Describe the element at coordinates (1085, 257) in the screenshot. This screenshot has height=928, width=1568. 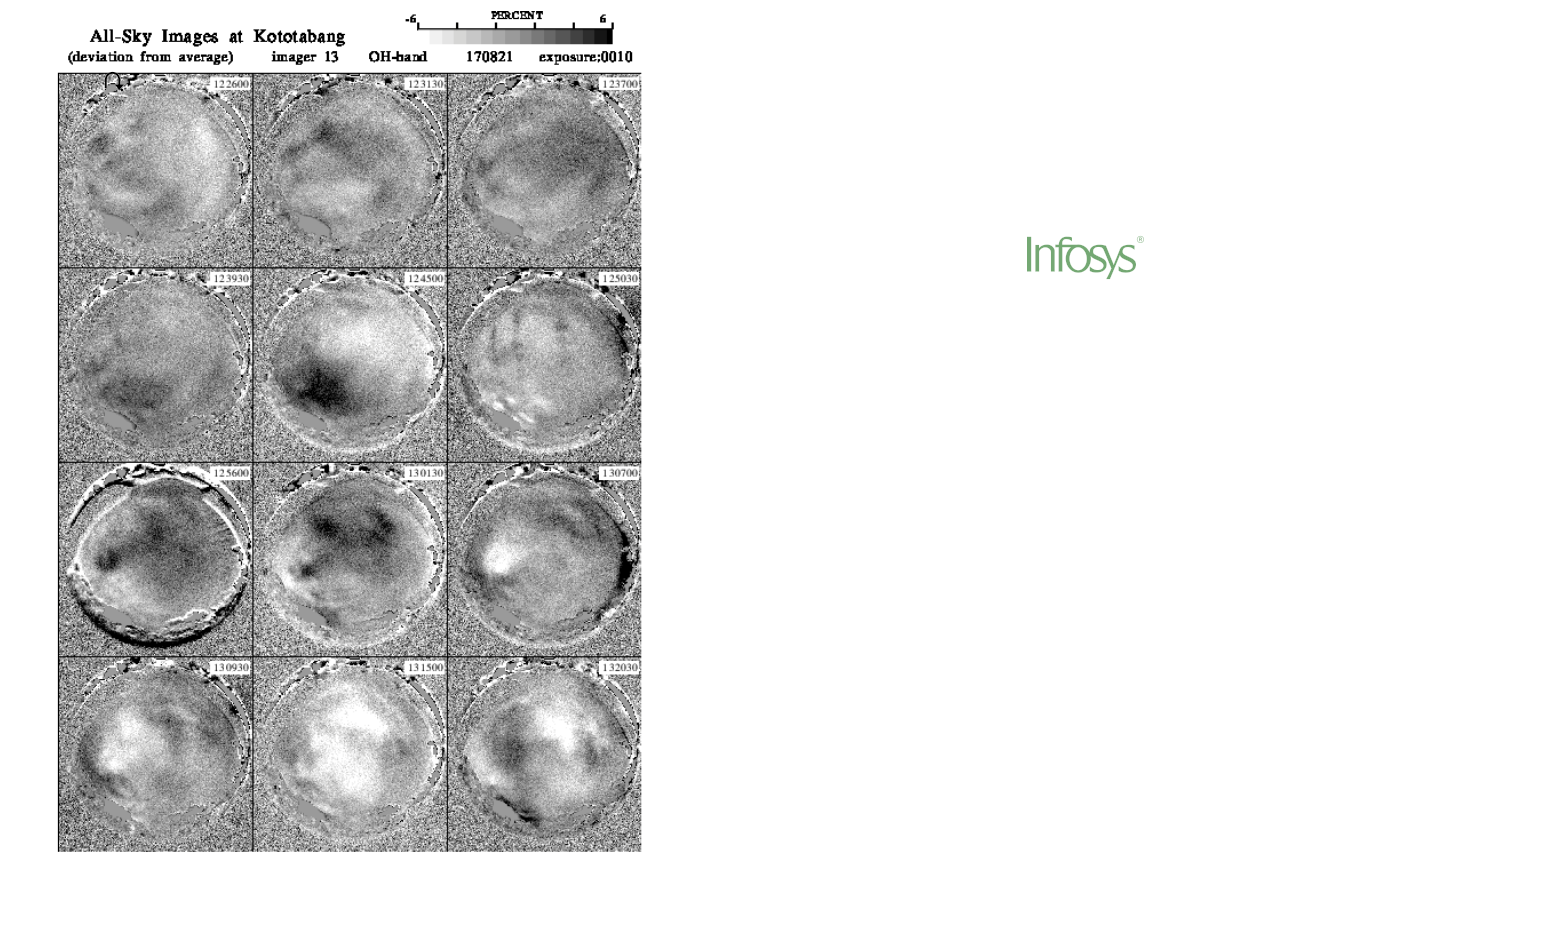
I see `infosys company logo` at that location.